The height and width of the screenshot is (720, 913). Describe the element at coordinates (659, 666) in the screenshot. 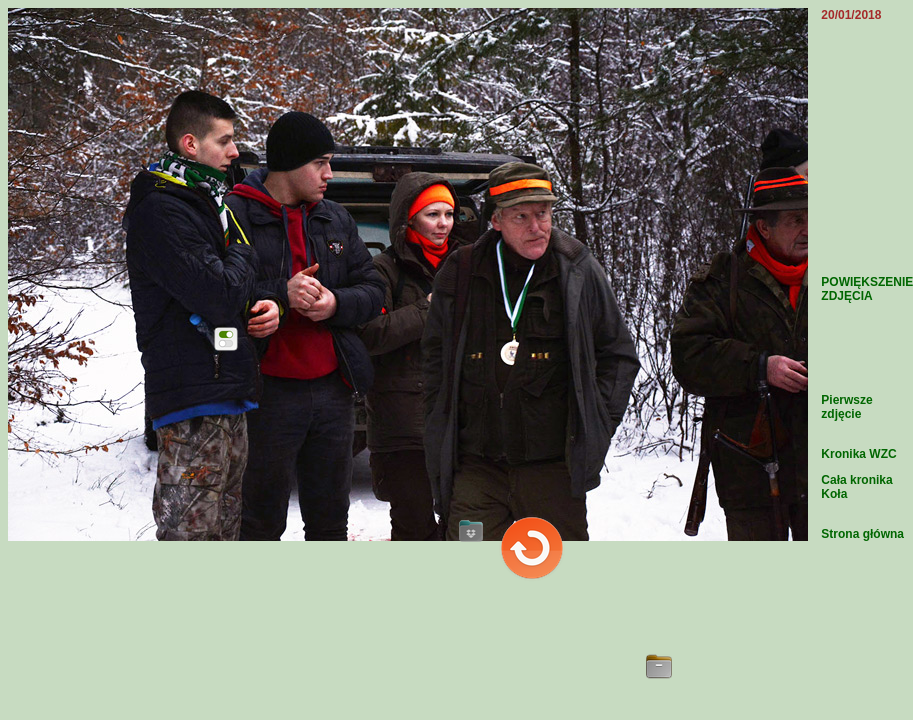

I see `open the file manager application` at that location.